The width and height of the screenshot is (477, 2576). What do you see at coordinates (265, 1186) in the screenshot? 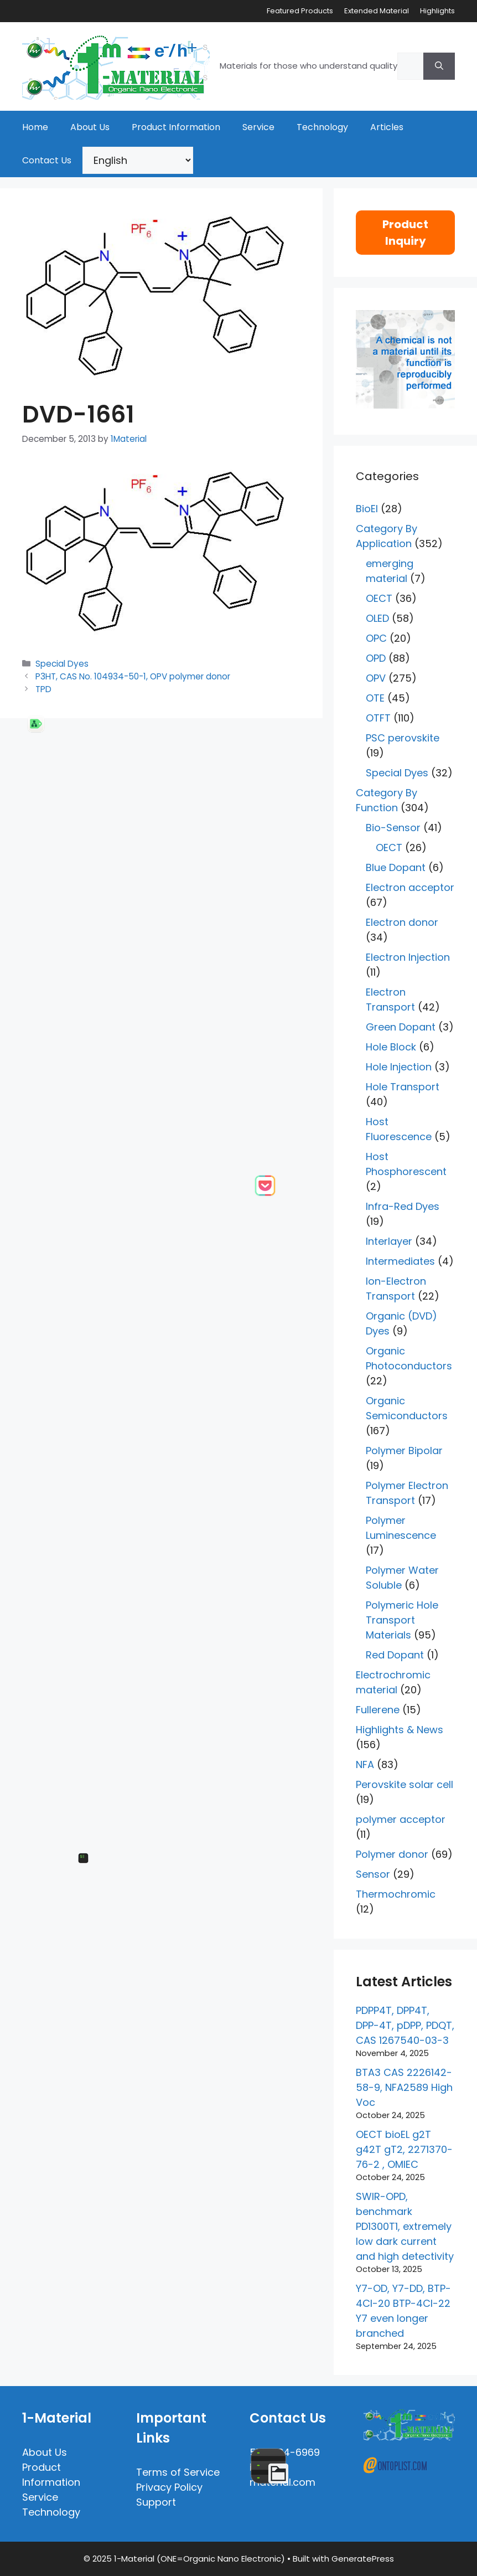
I see `open the pocket app to view saved articles` at bounding box center [265, 1186].